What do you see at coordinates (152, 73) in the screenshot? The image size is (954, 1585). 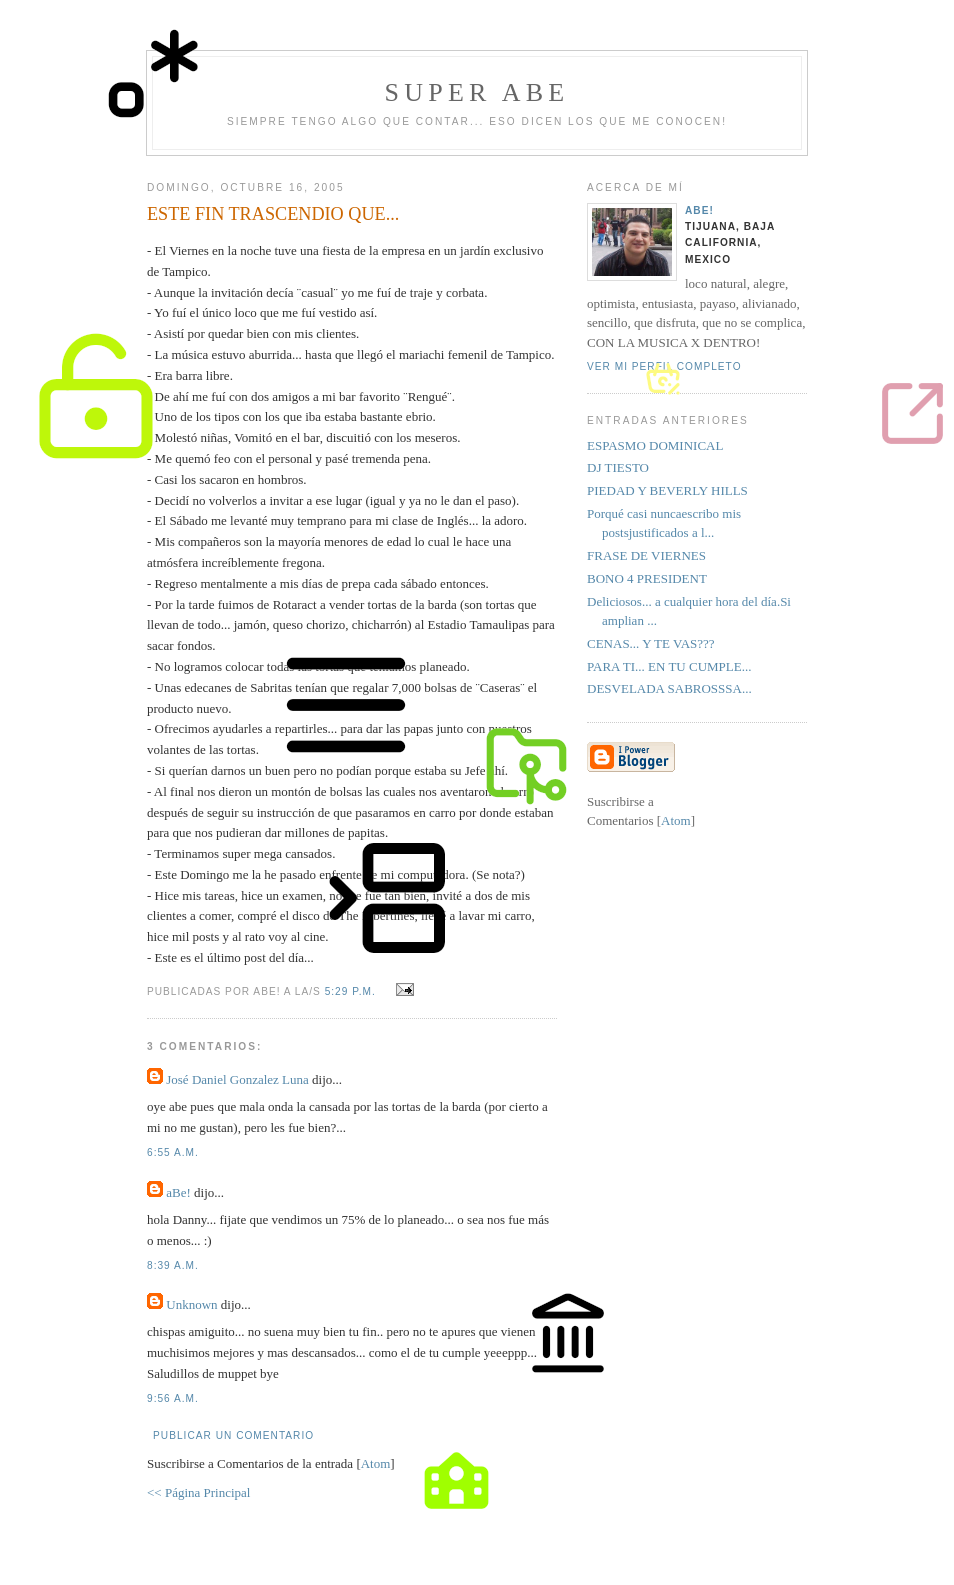 I see `access regular expression search options` at bounding box center [152, 73].